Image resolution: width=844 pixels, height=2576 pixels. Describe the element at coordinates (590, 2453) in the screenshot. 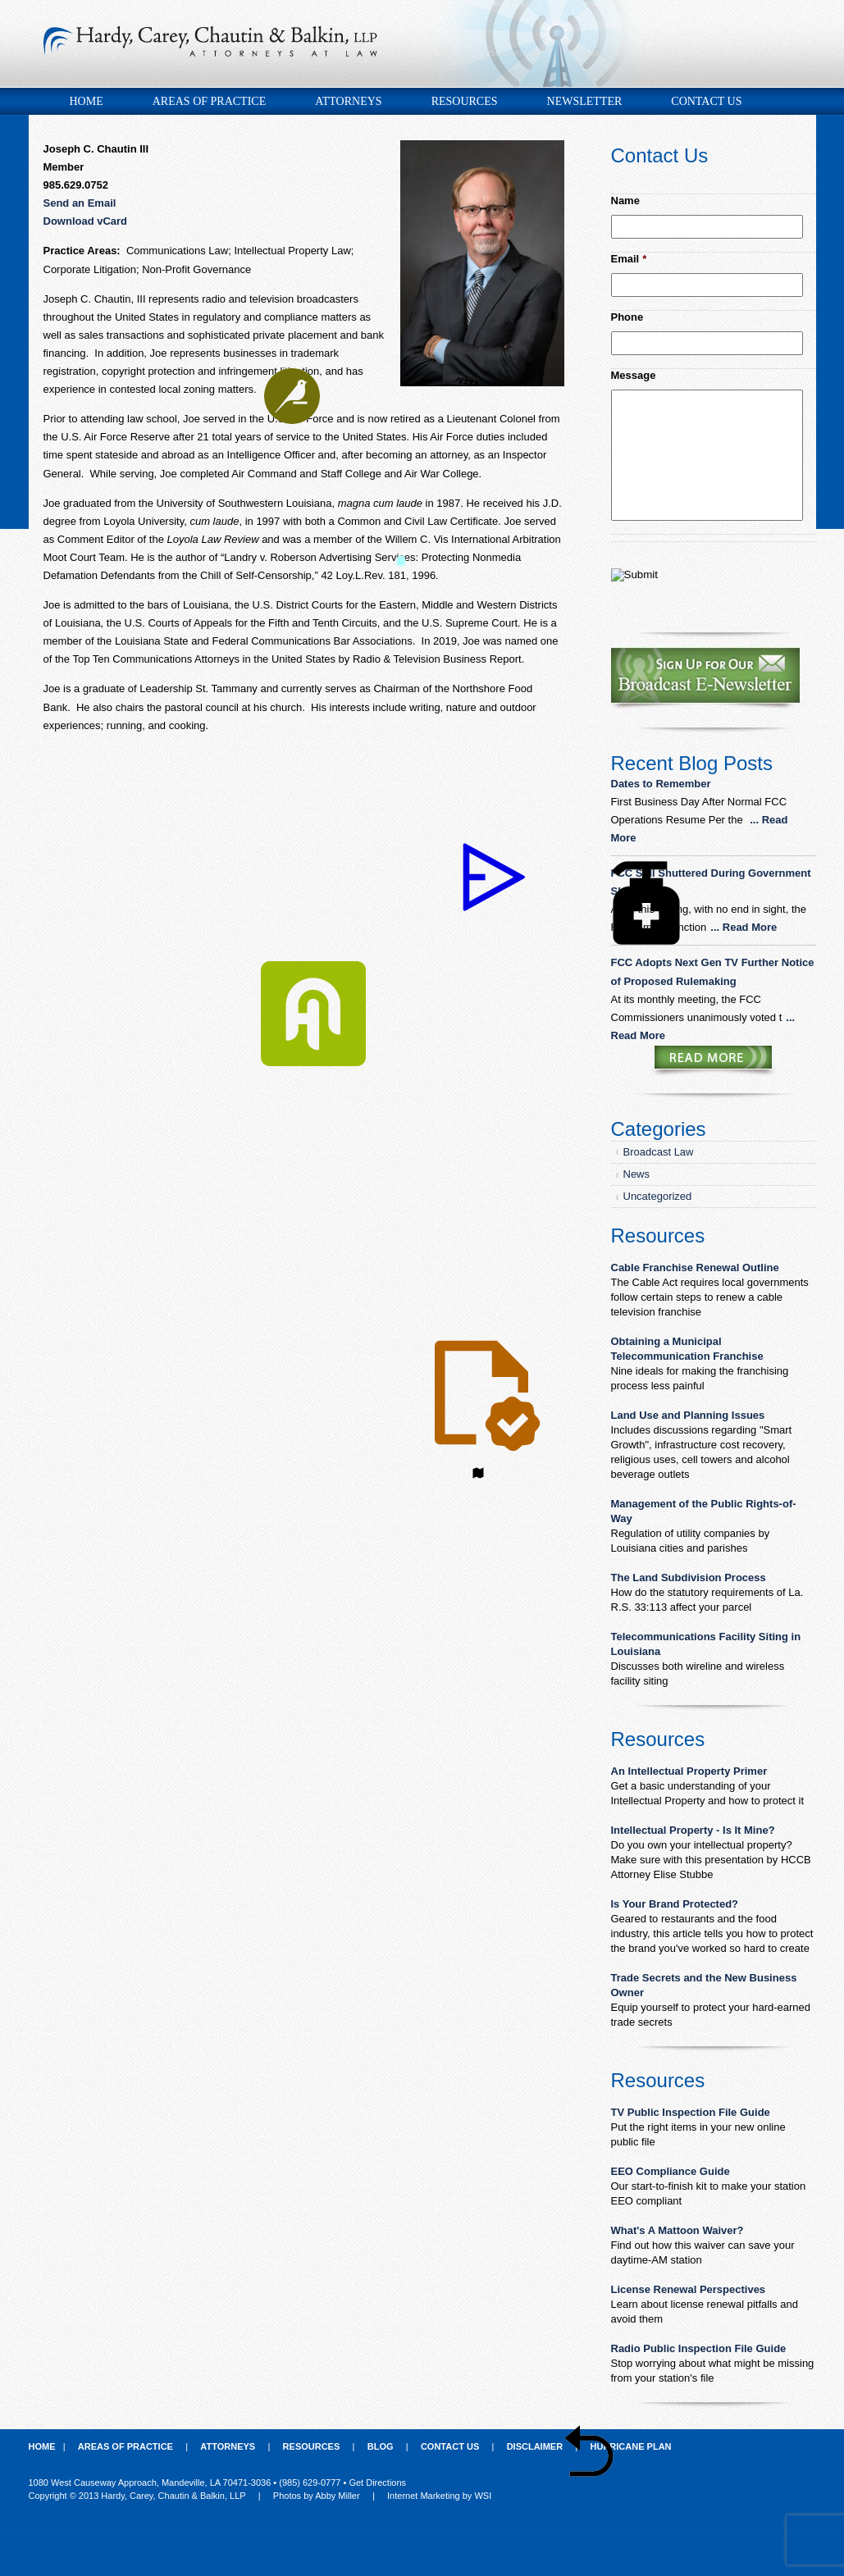

I see `go back to the previous screen` at that location.